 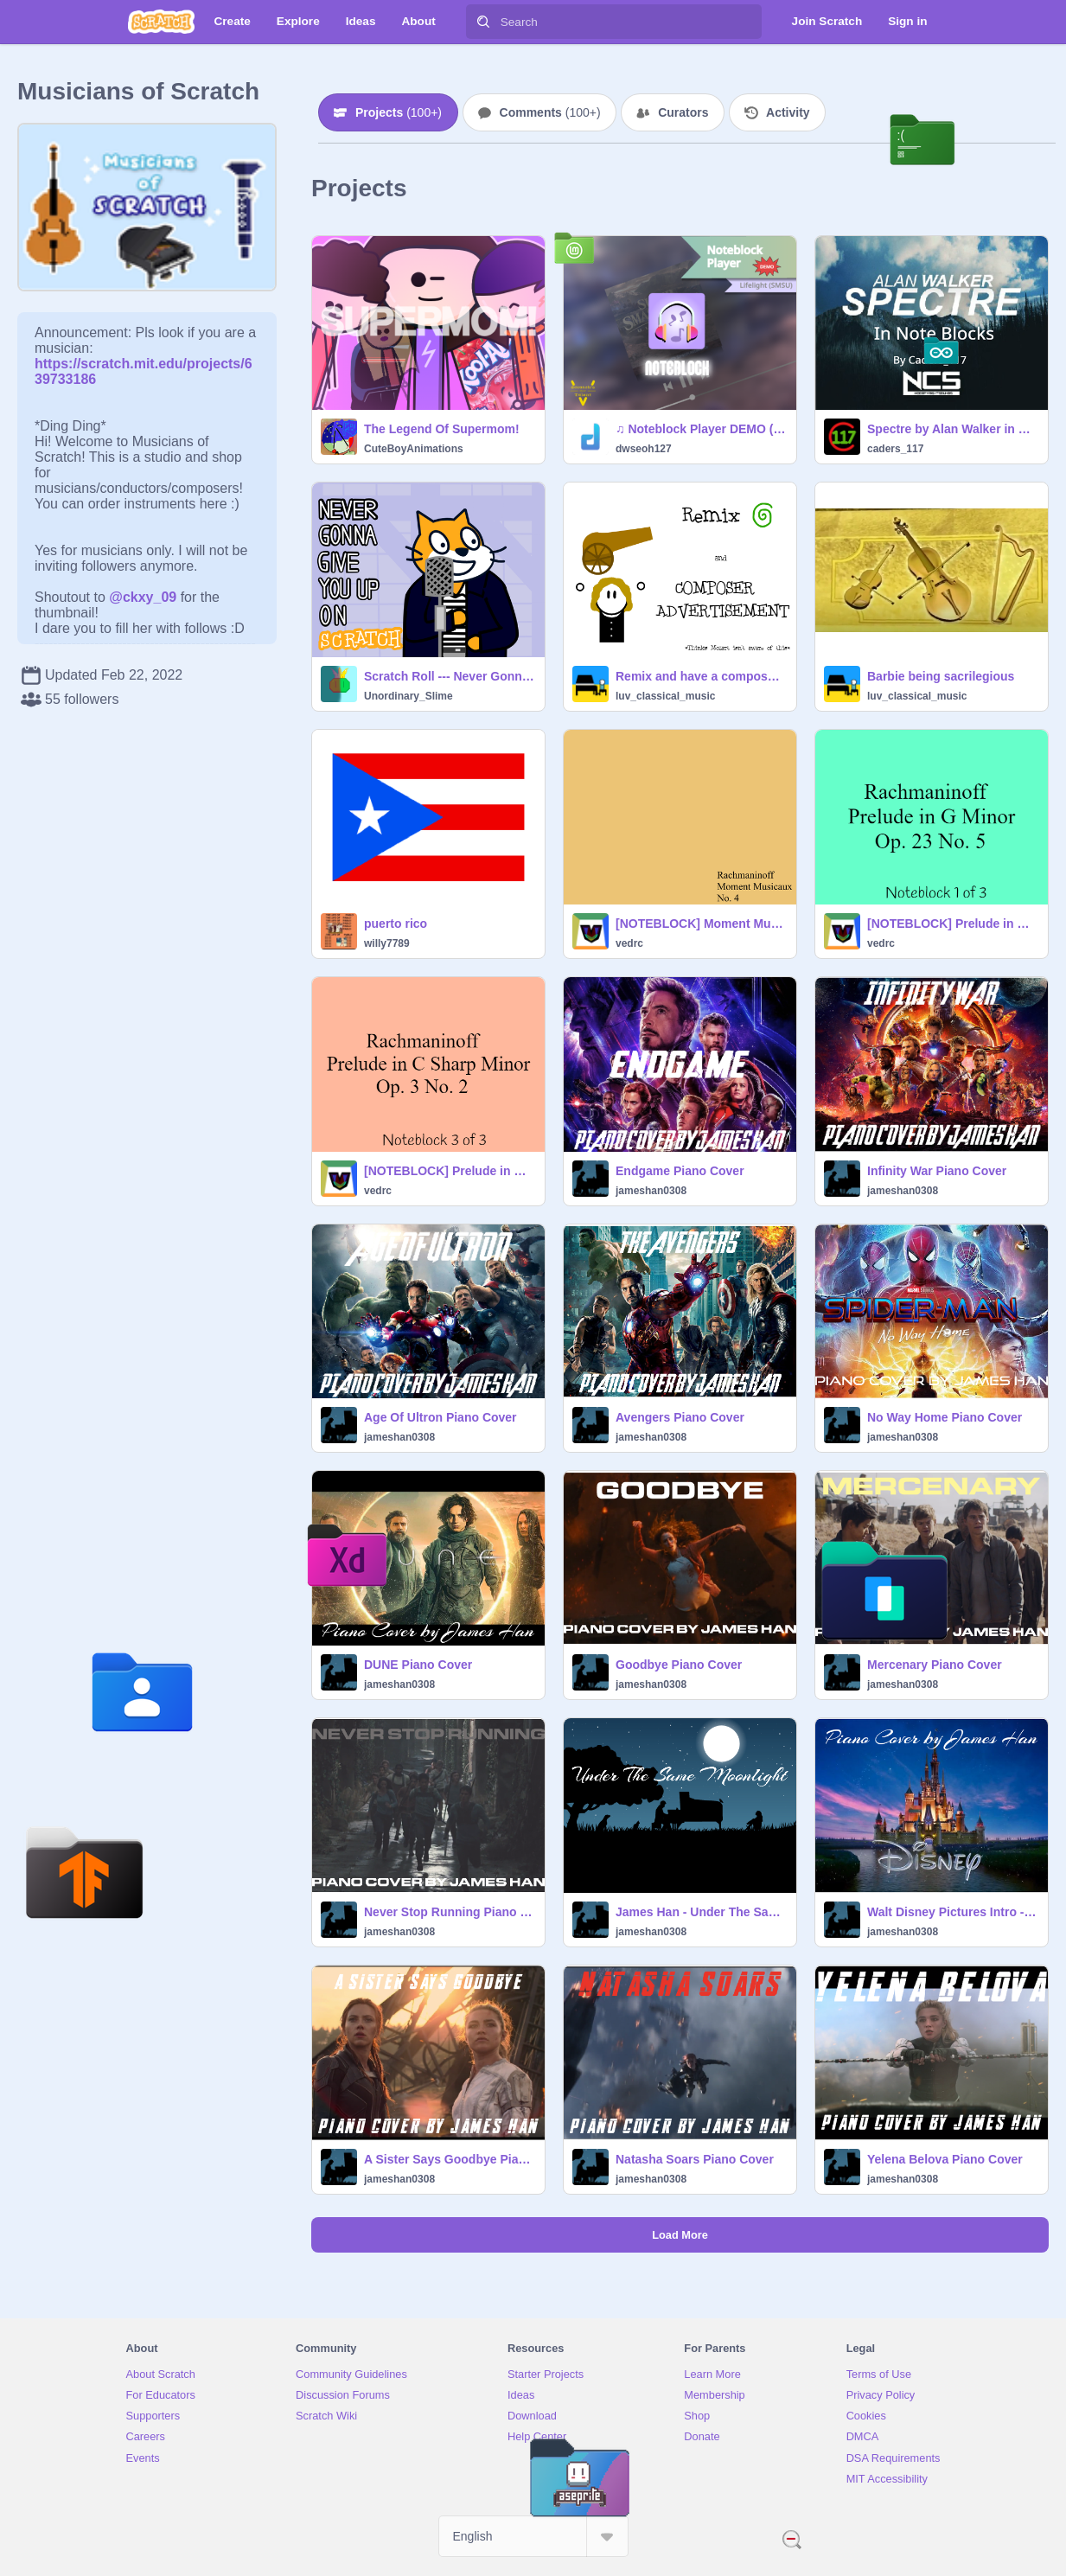 I want to click on open wondershare mobiletrans files folder, so click(x=884, y=1594).